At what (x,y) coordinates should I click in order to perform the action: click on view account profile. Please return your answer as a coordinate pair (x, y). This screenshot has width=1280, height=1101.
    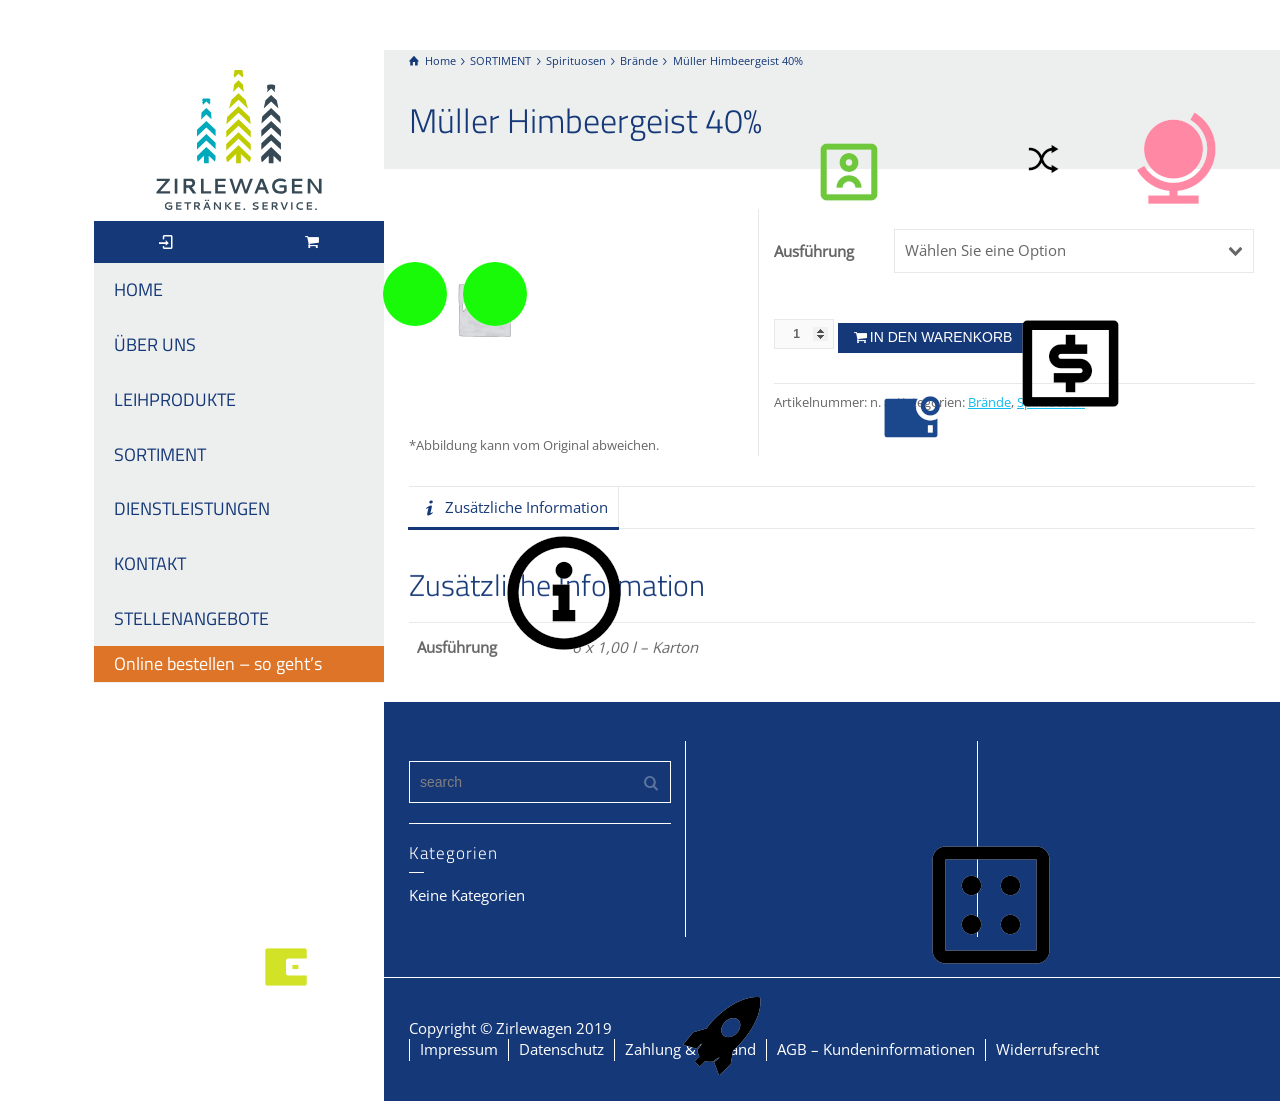
    Looking at the image, I should click on (849, 172).